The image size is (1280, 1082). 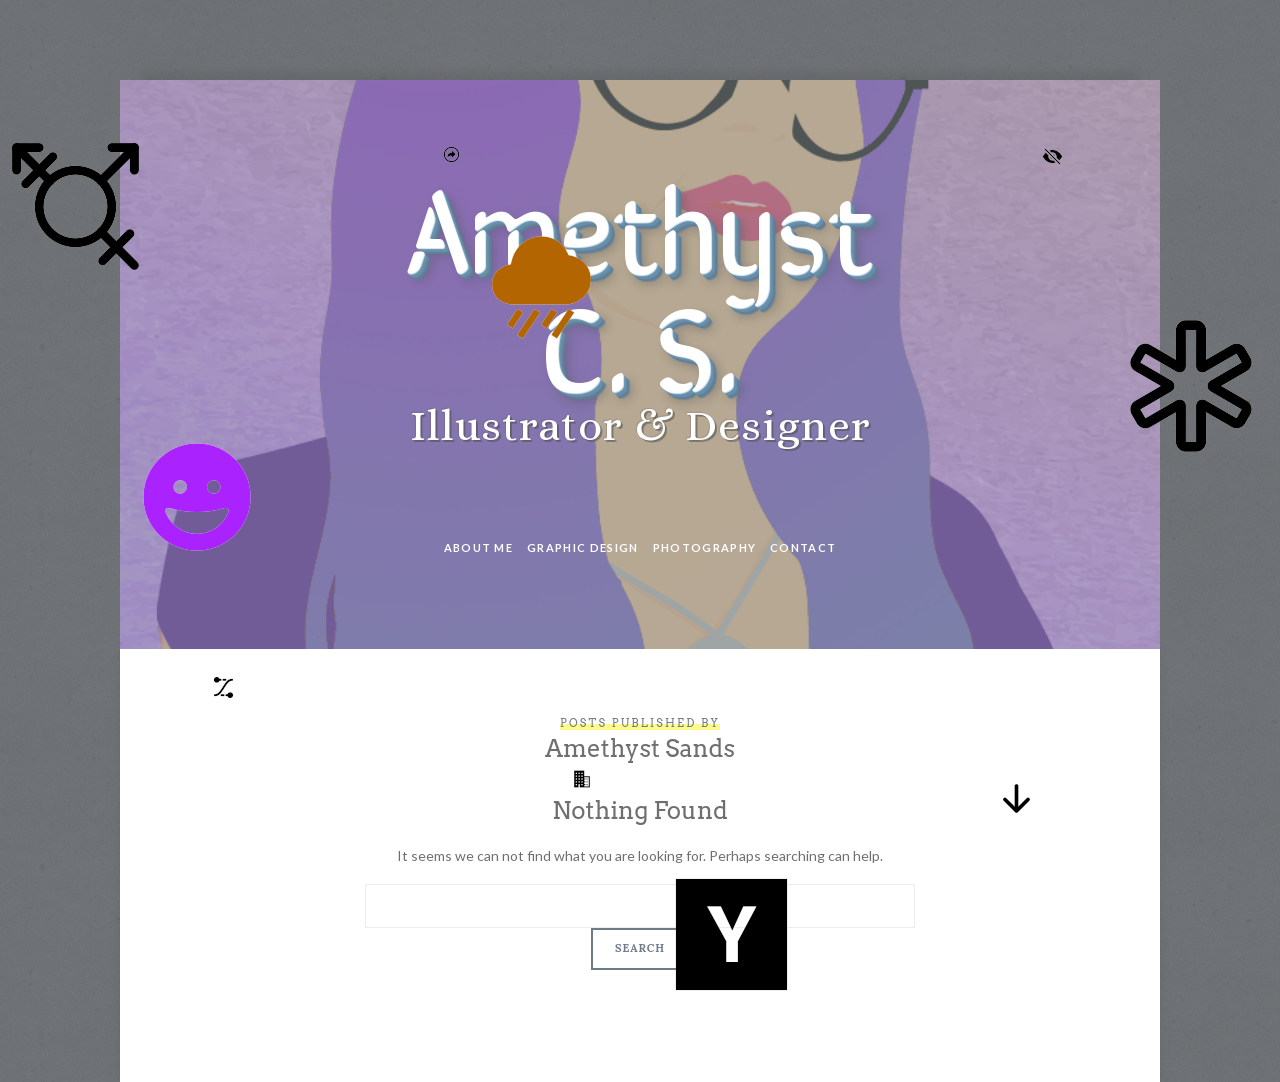 I want to click on share or forward content, so click(x=451, y=154).